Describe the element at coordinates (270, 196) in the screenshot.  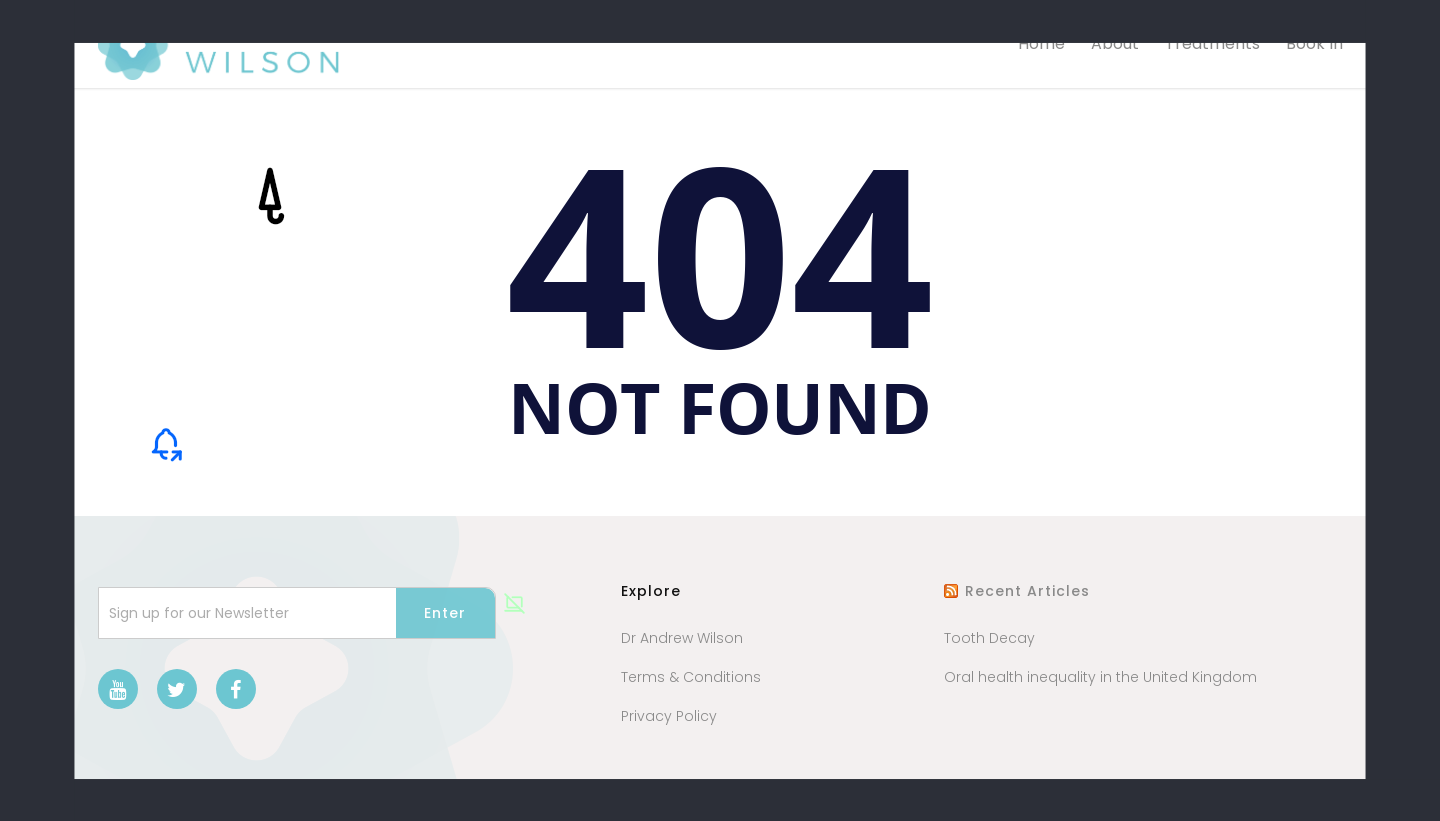
I see `indicates dry or clear weather conditions` at that location.